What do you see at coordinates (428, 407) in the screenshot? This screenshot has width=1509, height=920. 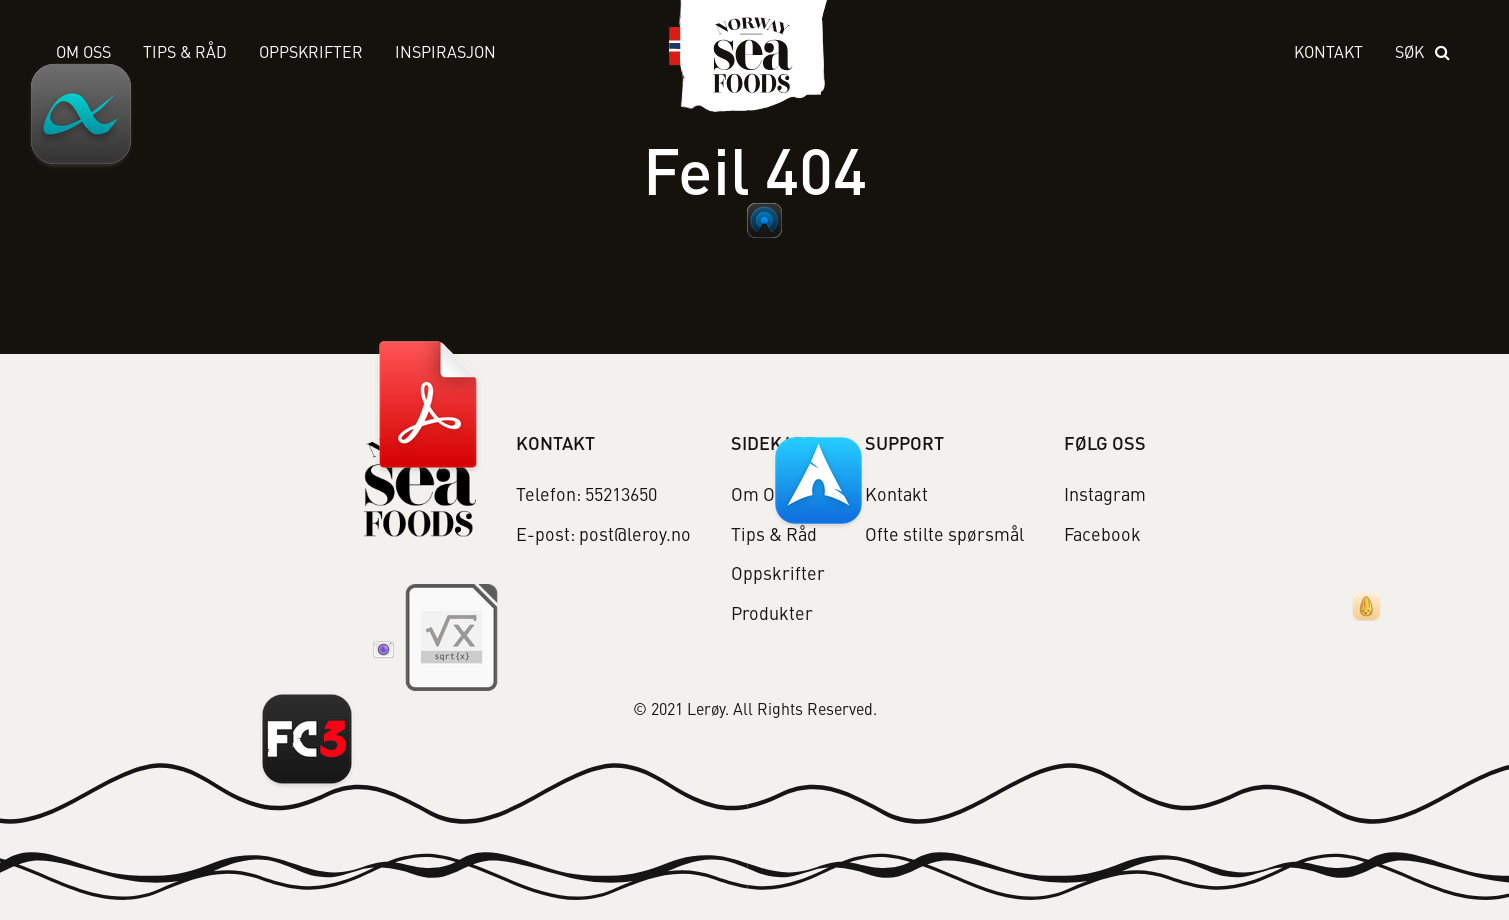 I see `open a PDF document` at bounding box center [428, 407].